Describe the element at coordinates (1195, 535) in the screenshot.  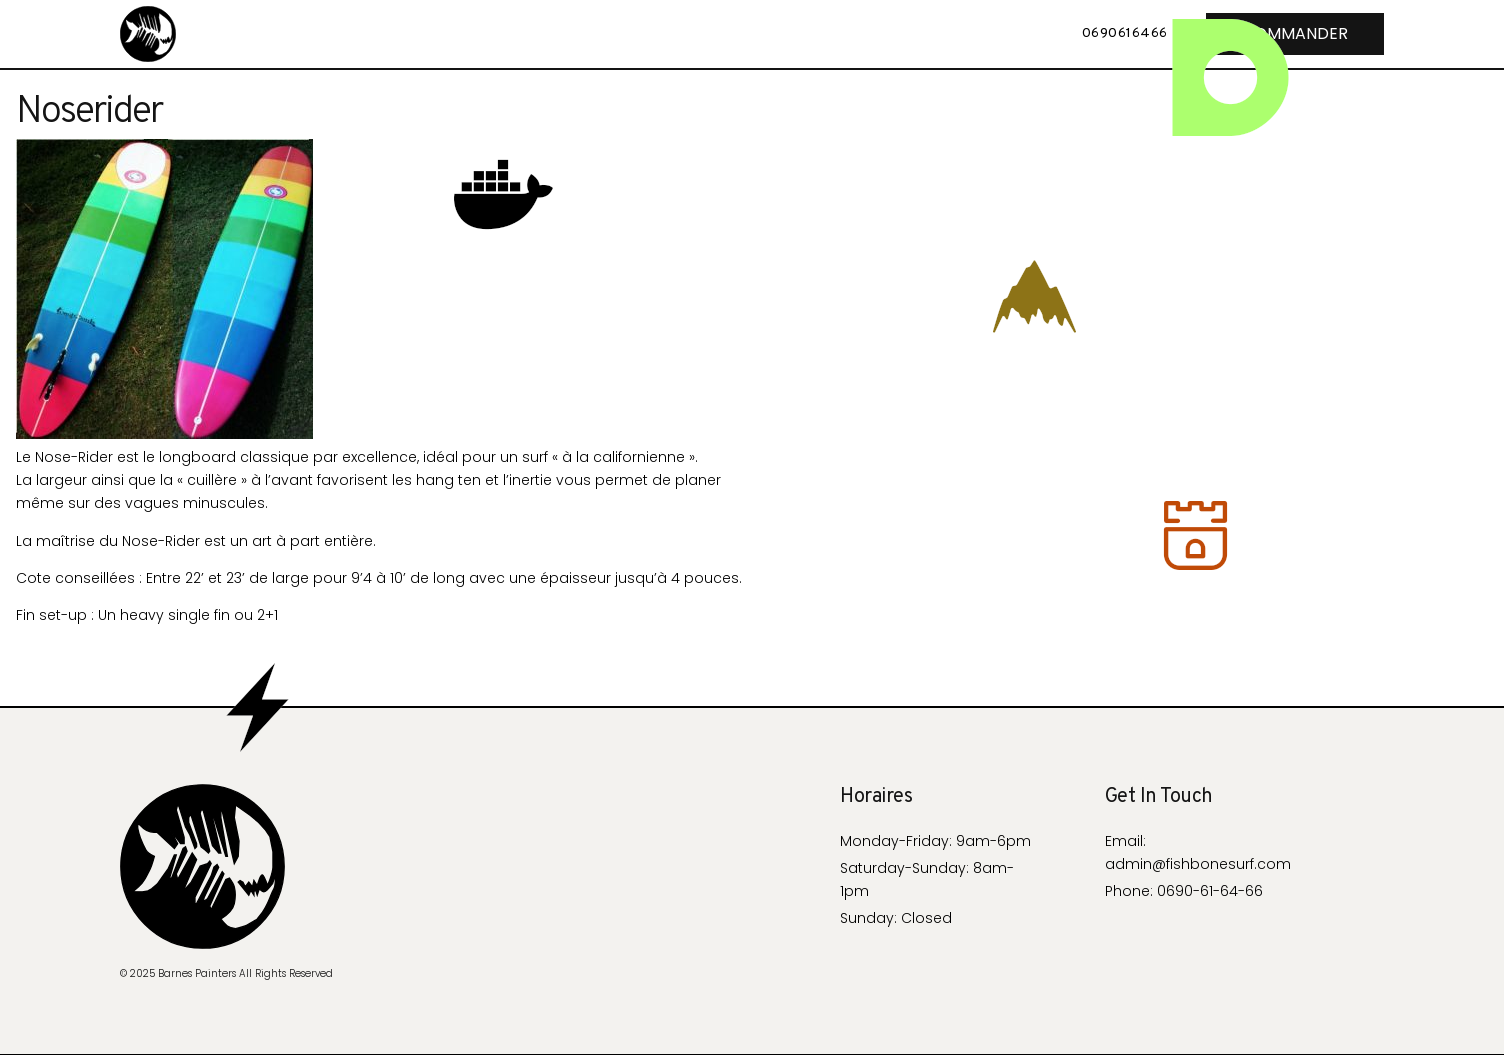
I see `rook brand logo` at that location.